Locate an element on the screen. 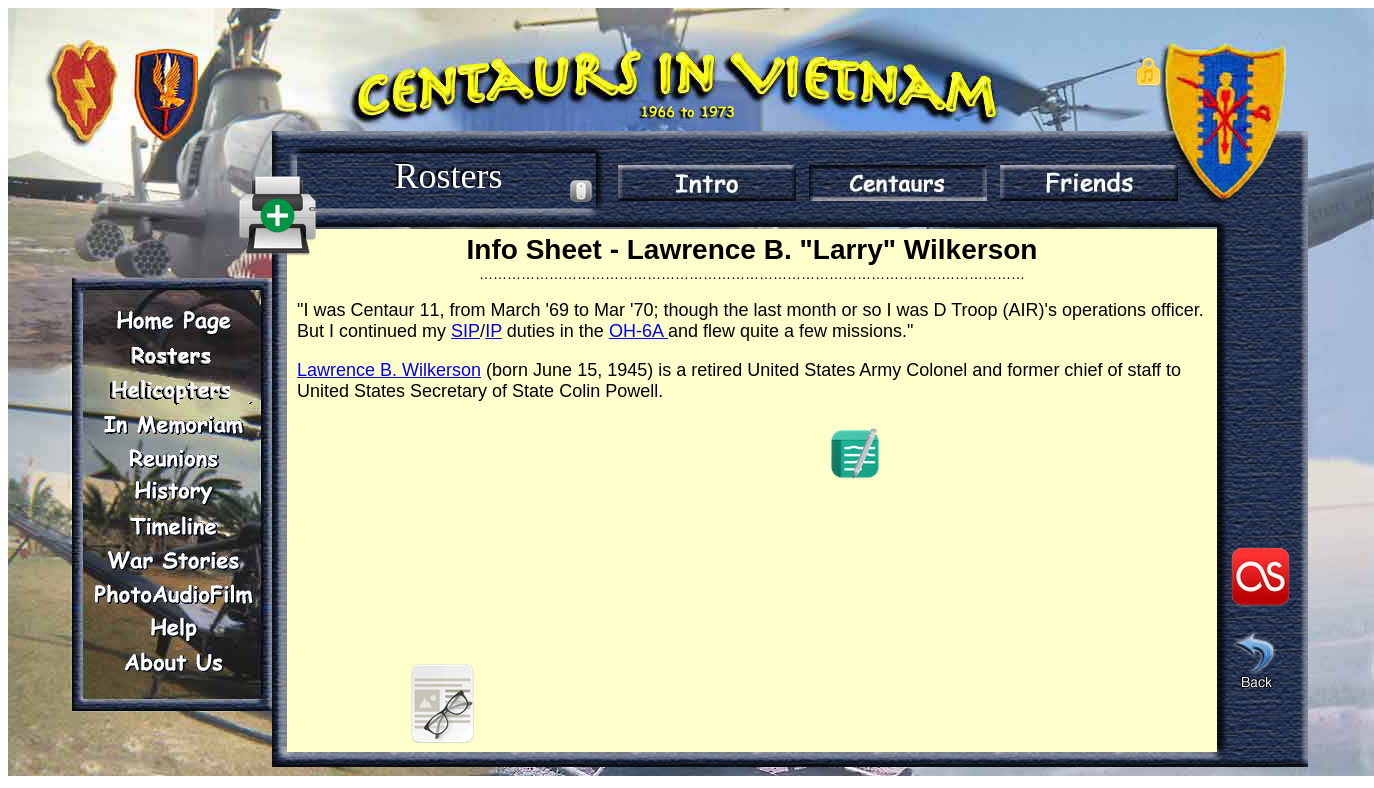  open the Last.fm app is located at coordinates (1260, 576).